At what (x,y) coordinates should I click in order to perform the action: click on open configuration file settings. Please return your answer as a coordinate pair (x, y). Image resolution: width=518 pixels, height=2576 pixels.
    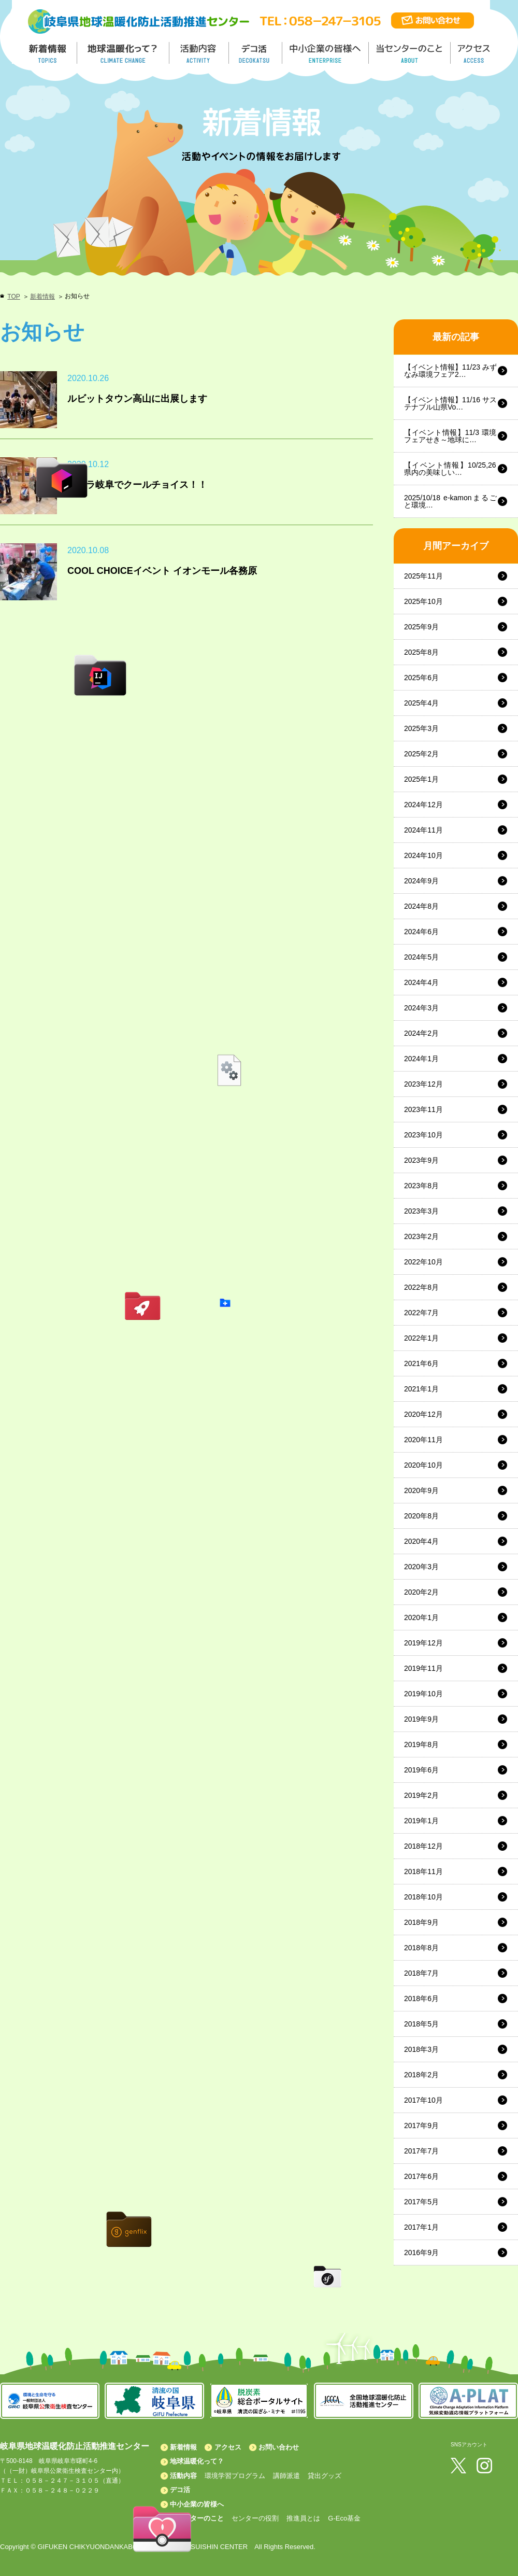
    Looking at the image, I should click on (229, 1070).